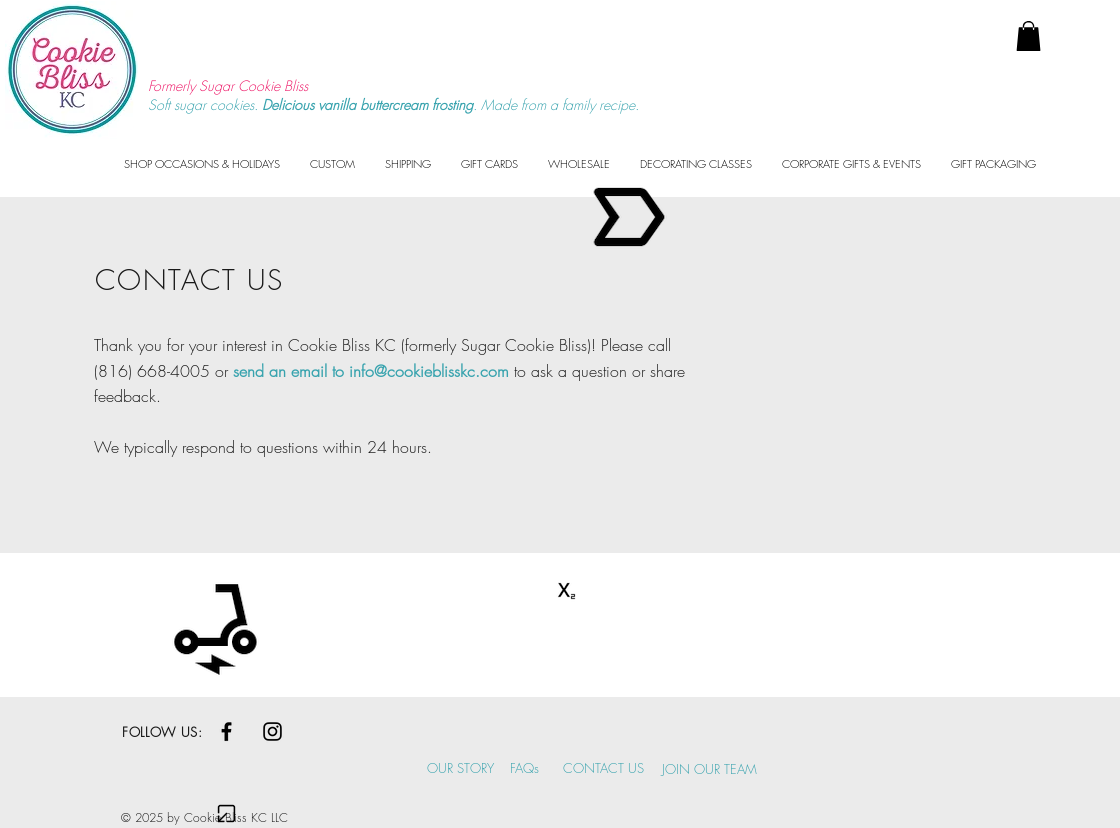 Image resolution: width=1120 pixels, height=828 pixels. I want to click on move content outside the current container, so click(226, 813).